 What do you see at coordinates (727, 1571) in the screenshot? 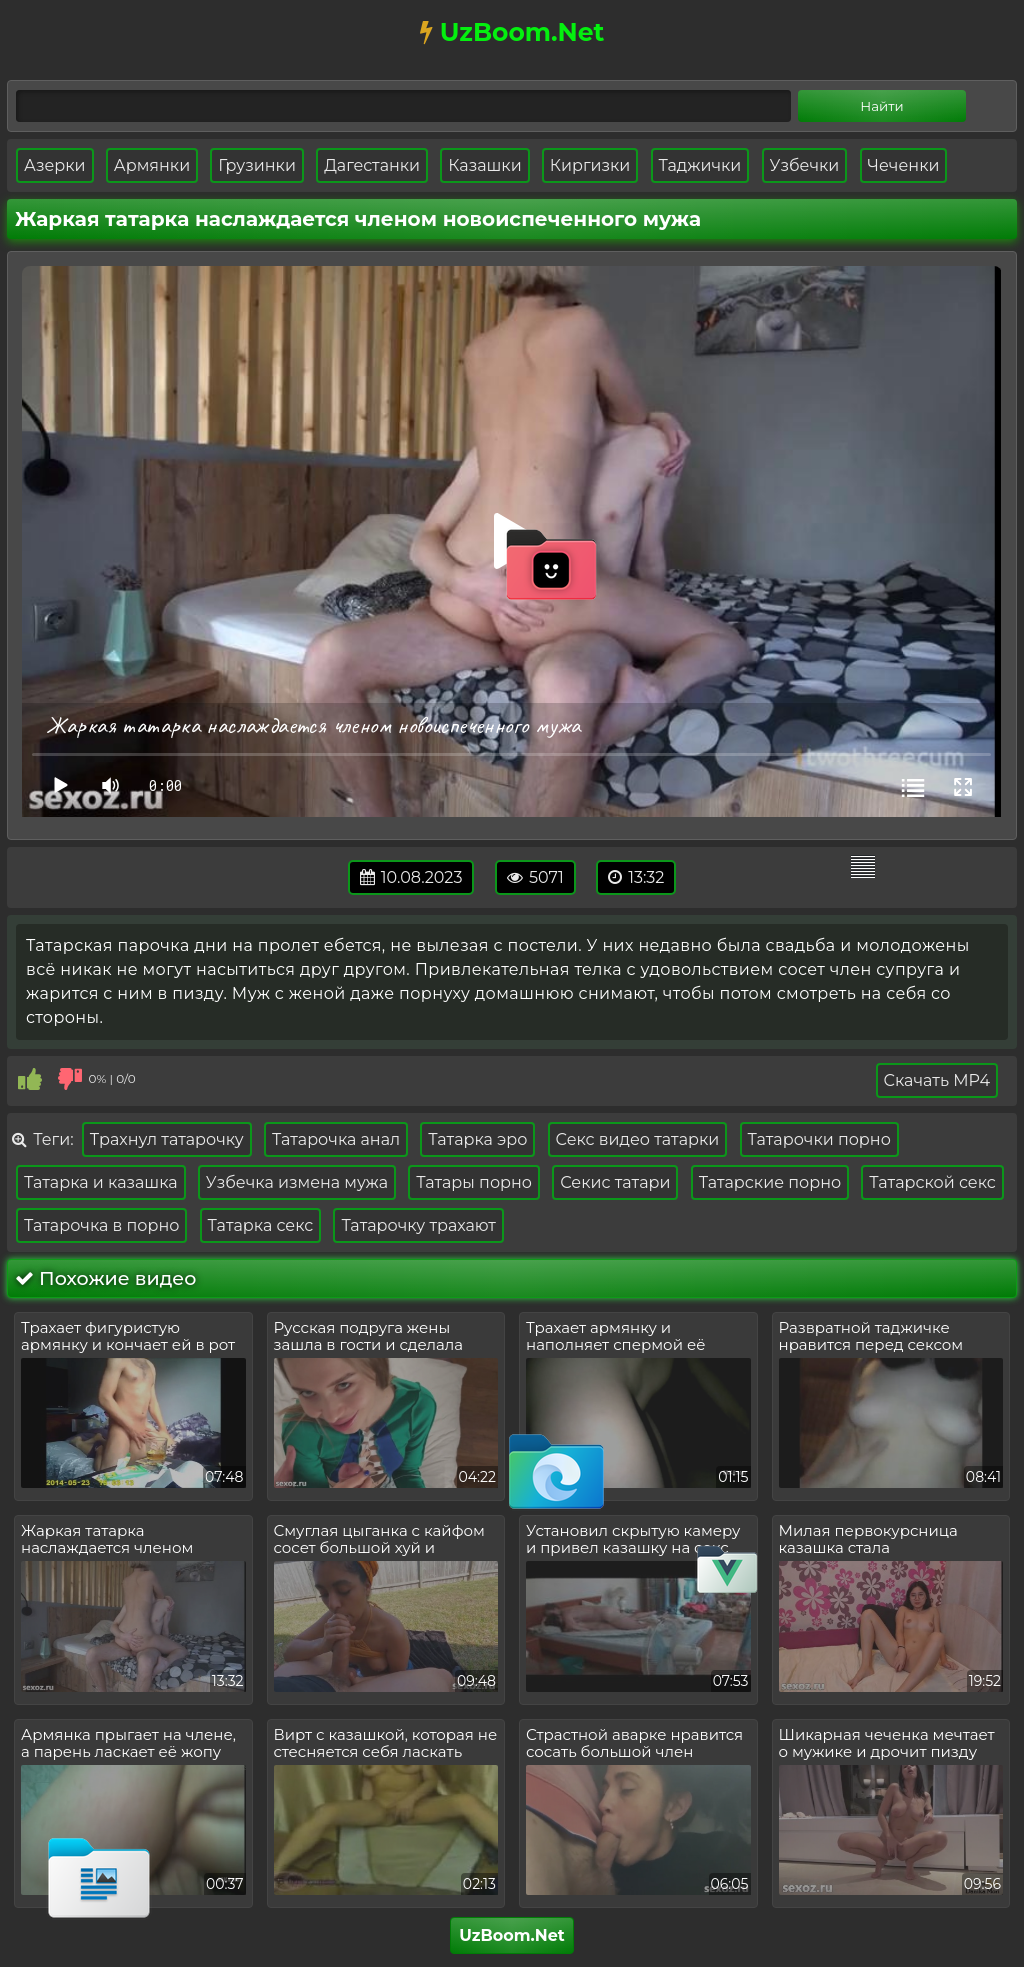
I see `open folder containing Vue.js project files` at bounding box center [727, 1571].